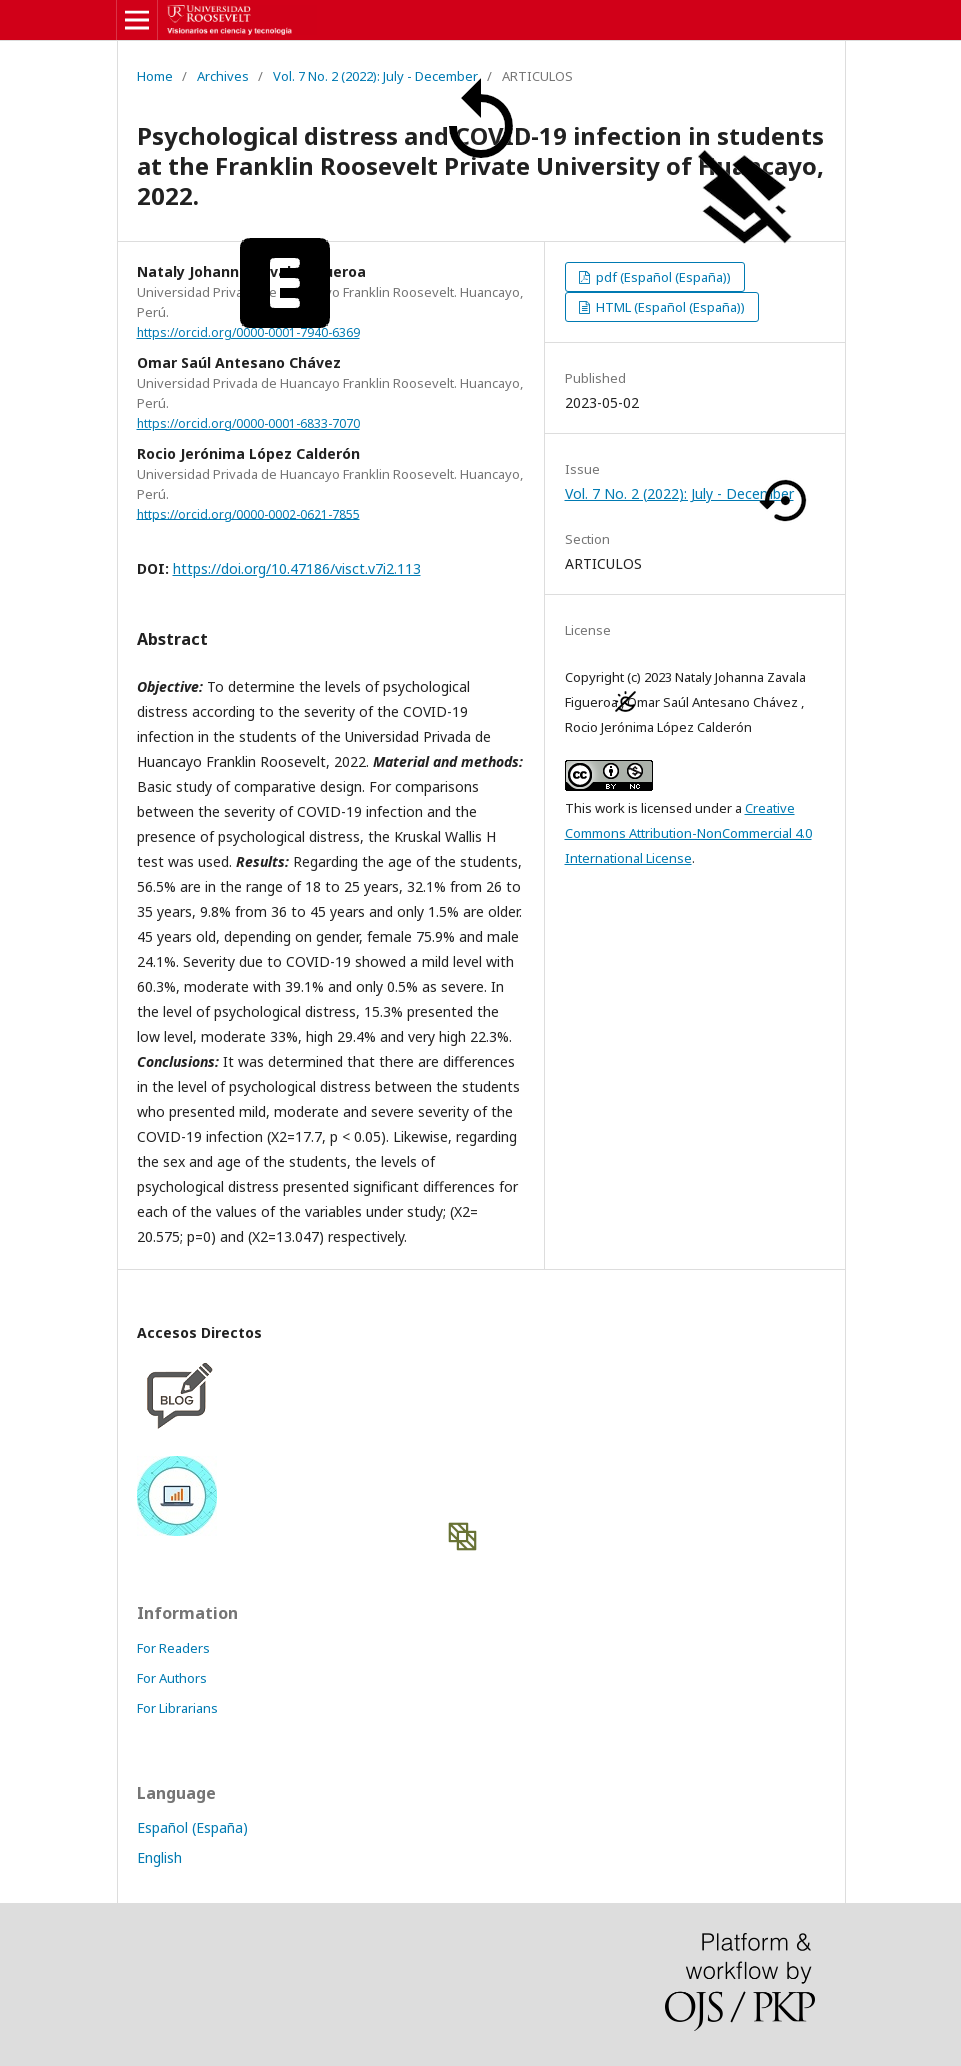  What do you see at coordinates (785, 500) in the screenshot?
I see `restore settings to a previous backup` at bounding box center [785, 500].